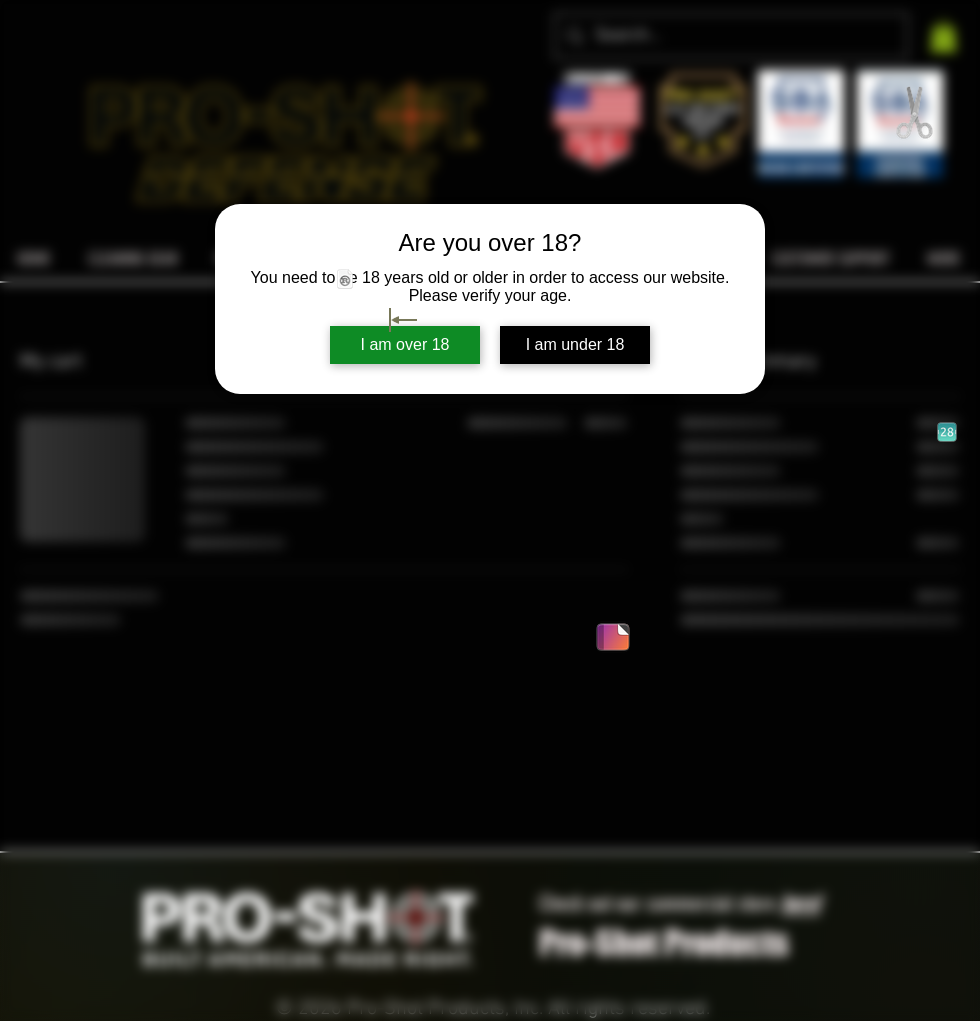  What do you see at coordinates (947, 432) in the screenshot?
I see `open the calendar app` at bounding box center [947, 432].